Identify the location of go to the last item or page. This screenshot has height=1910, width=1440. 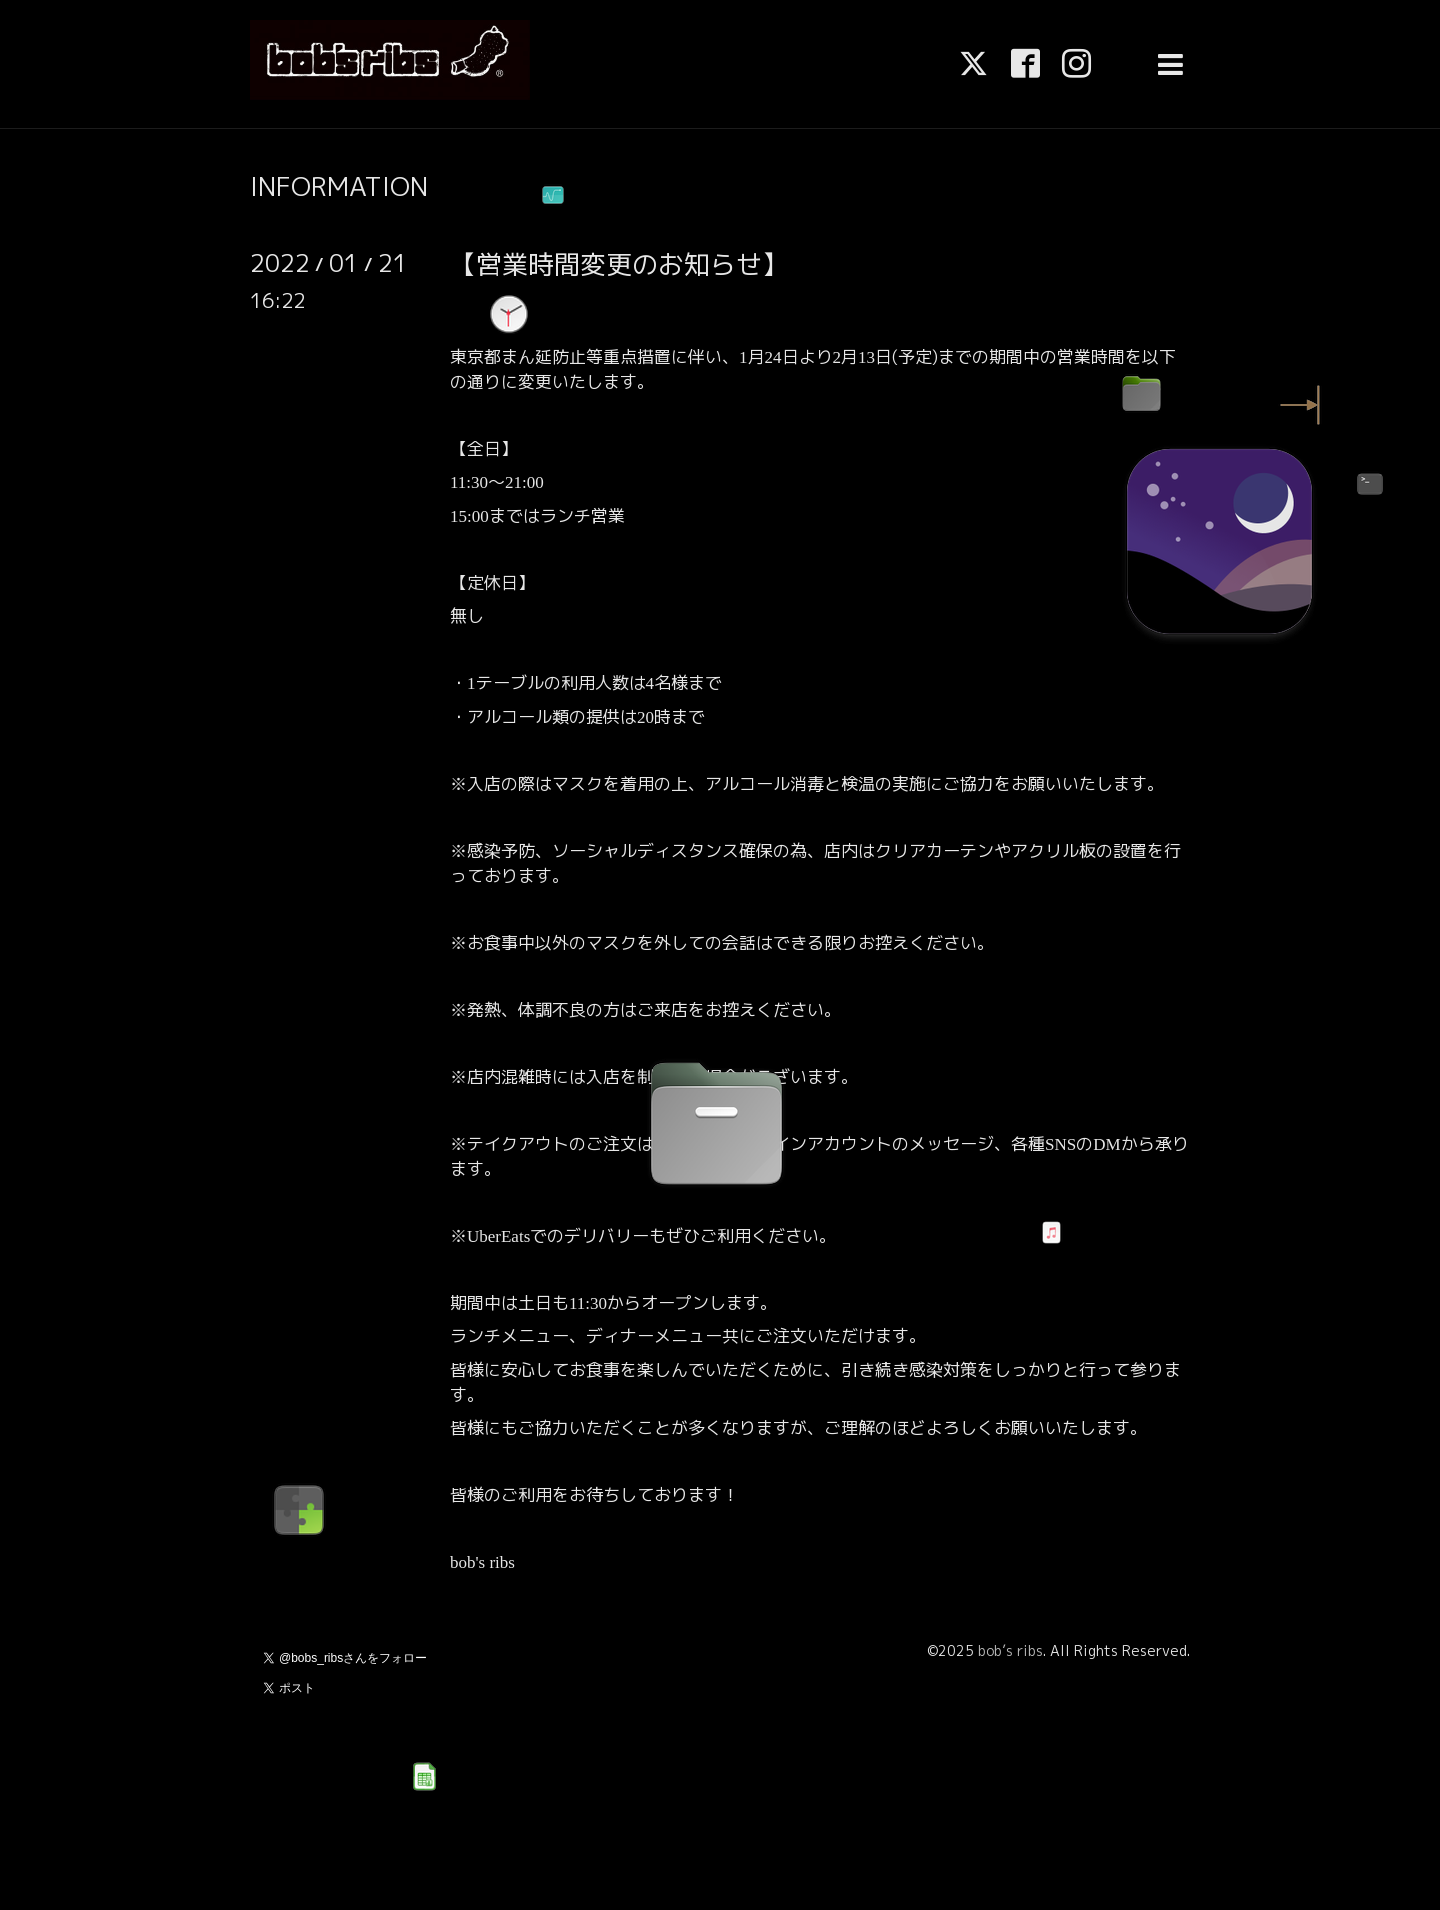
(1300, 405).